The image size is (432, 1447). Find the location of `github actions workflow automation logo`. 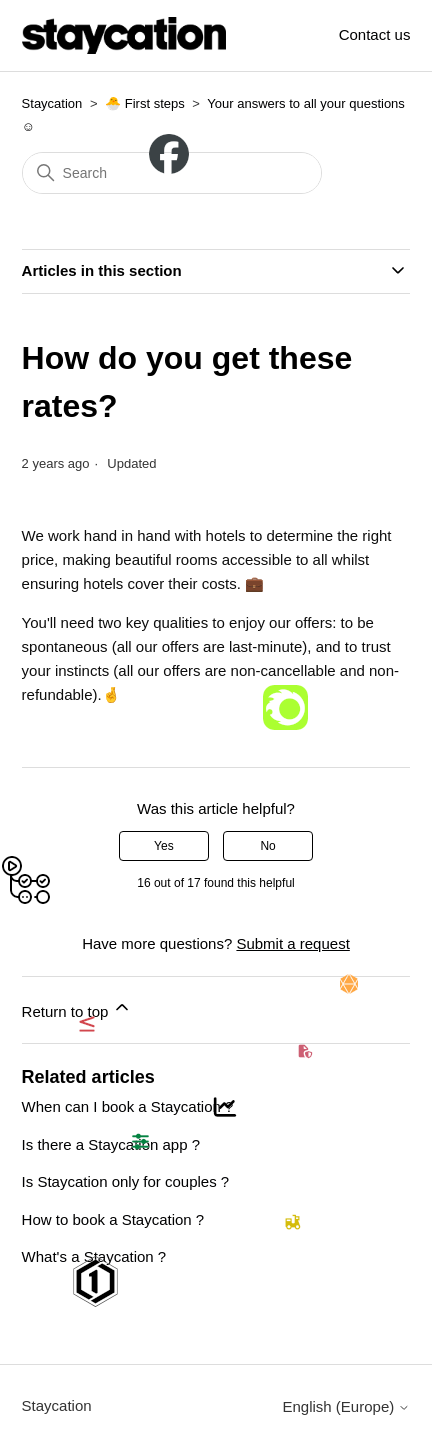

github actions workflow automation logo is located at coordinates (26, 880).